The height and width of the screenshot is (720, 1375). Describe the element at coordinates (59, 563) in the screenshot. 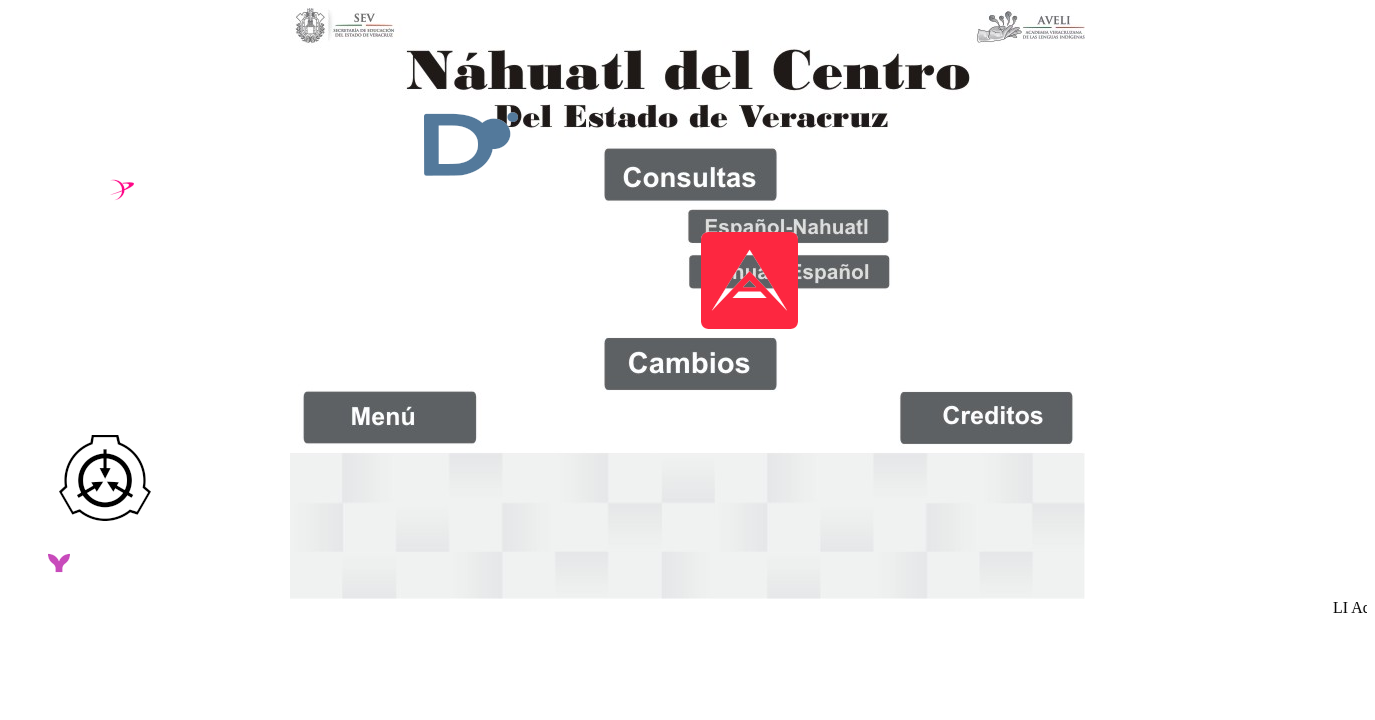

I see `open Mermaid diagramming tool` at that location.